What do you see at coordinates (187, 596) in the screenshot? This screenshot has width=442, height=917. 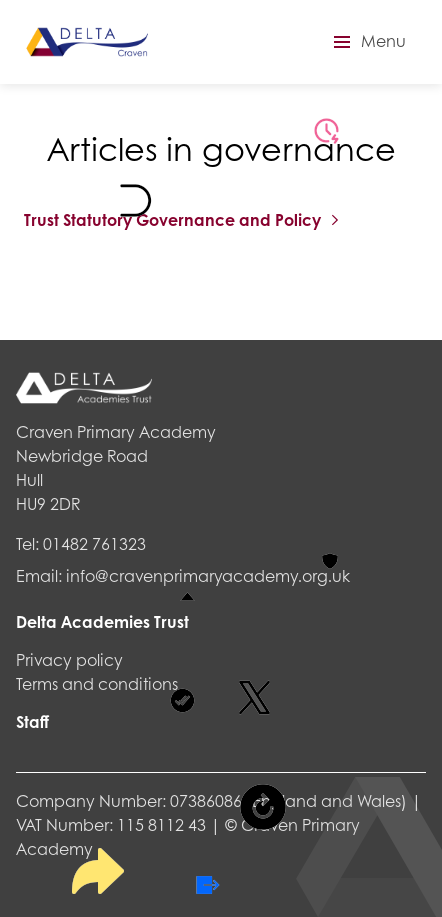 I see `collapse an expanded section or menu` at bounding box center [187, 596].